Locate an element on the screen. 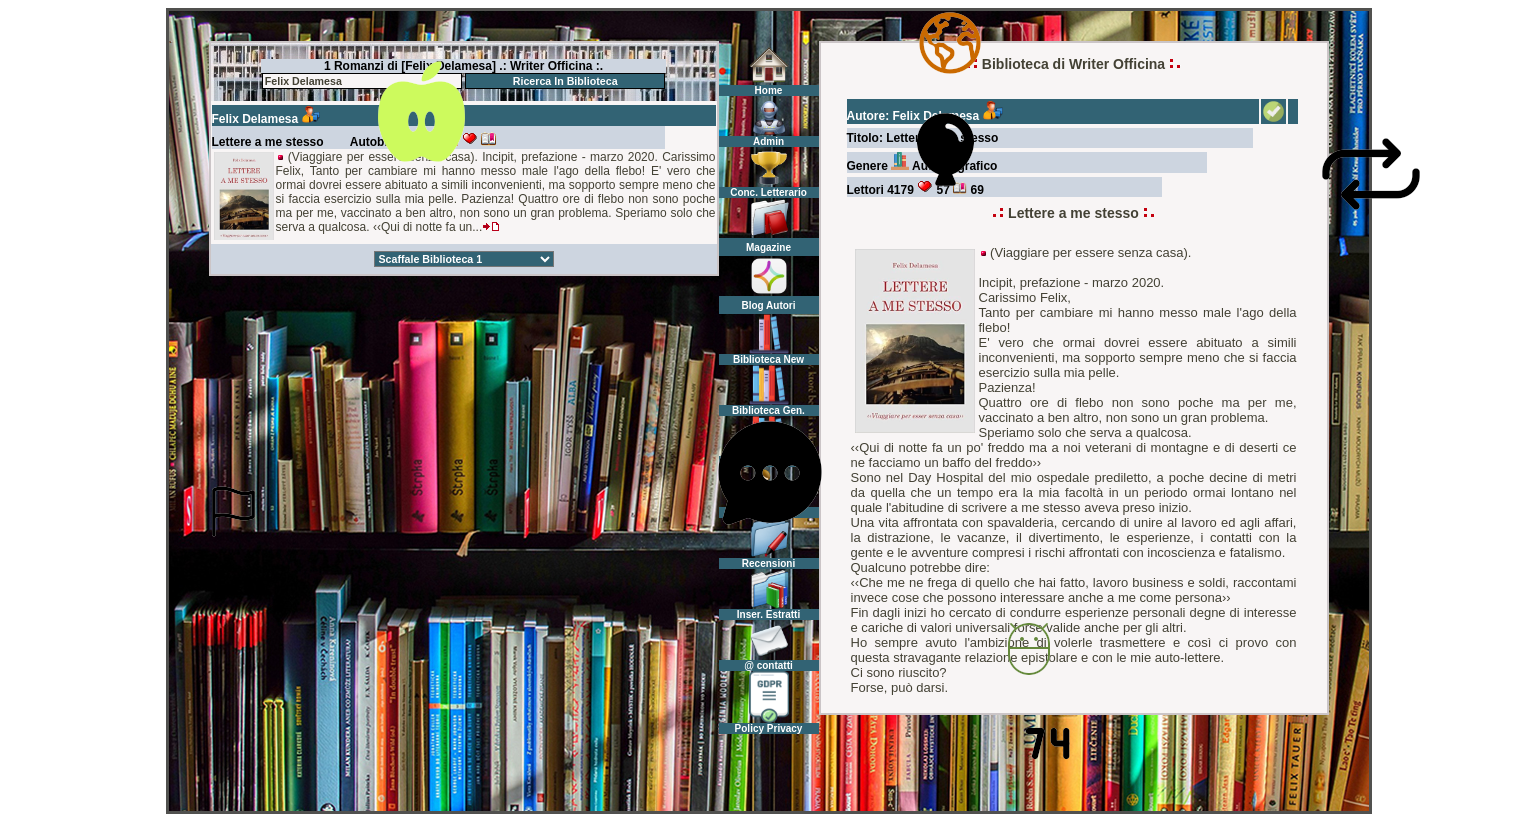  switch to global or worldwide view is located at coordinates (950, 43).